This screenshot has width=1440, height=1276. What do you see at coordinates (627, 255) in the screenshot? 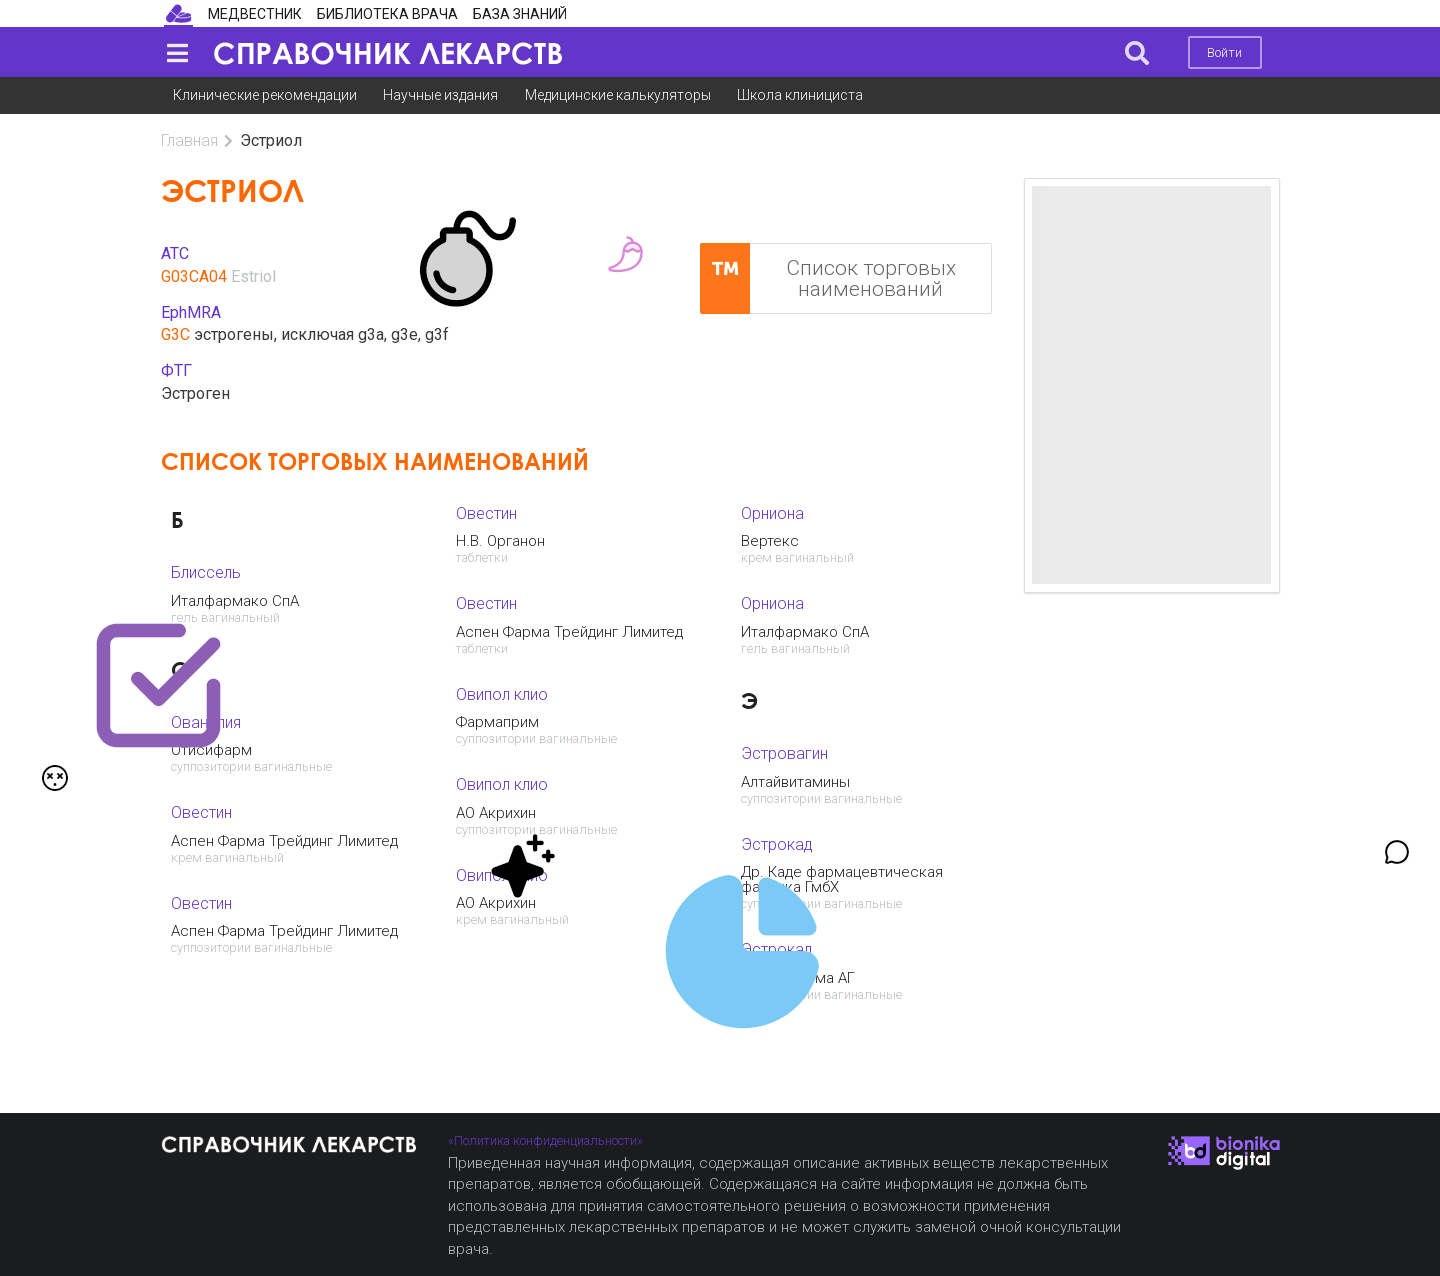
I see `indicates spicy food or heat level` at bounding box center [627, 255].